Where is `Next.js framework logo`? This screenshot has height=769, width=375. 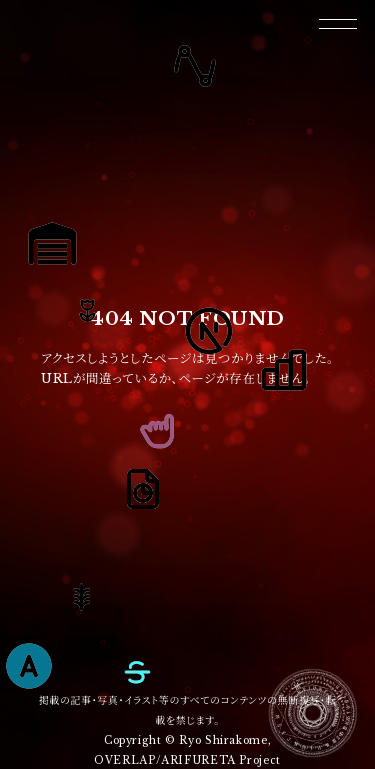
Next.js framework logo is located at coordinates (209, 331).